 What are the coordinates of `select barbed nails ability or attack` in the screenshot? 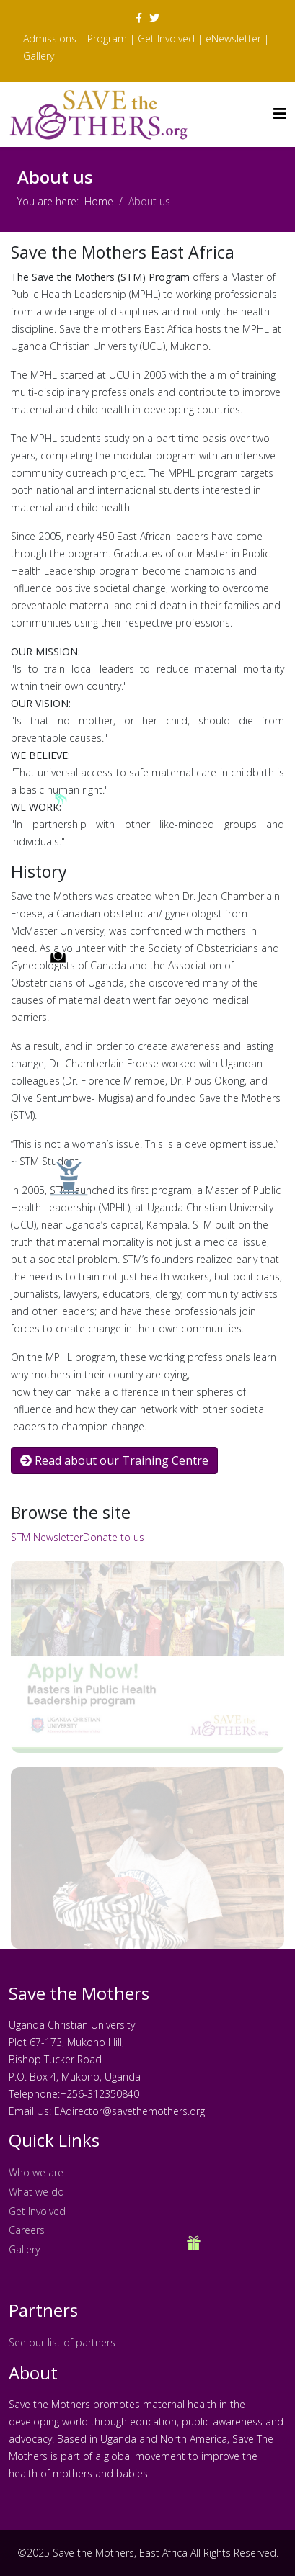 It's located at (61, 799).